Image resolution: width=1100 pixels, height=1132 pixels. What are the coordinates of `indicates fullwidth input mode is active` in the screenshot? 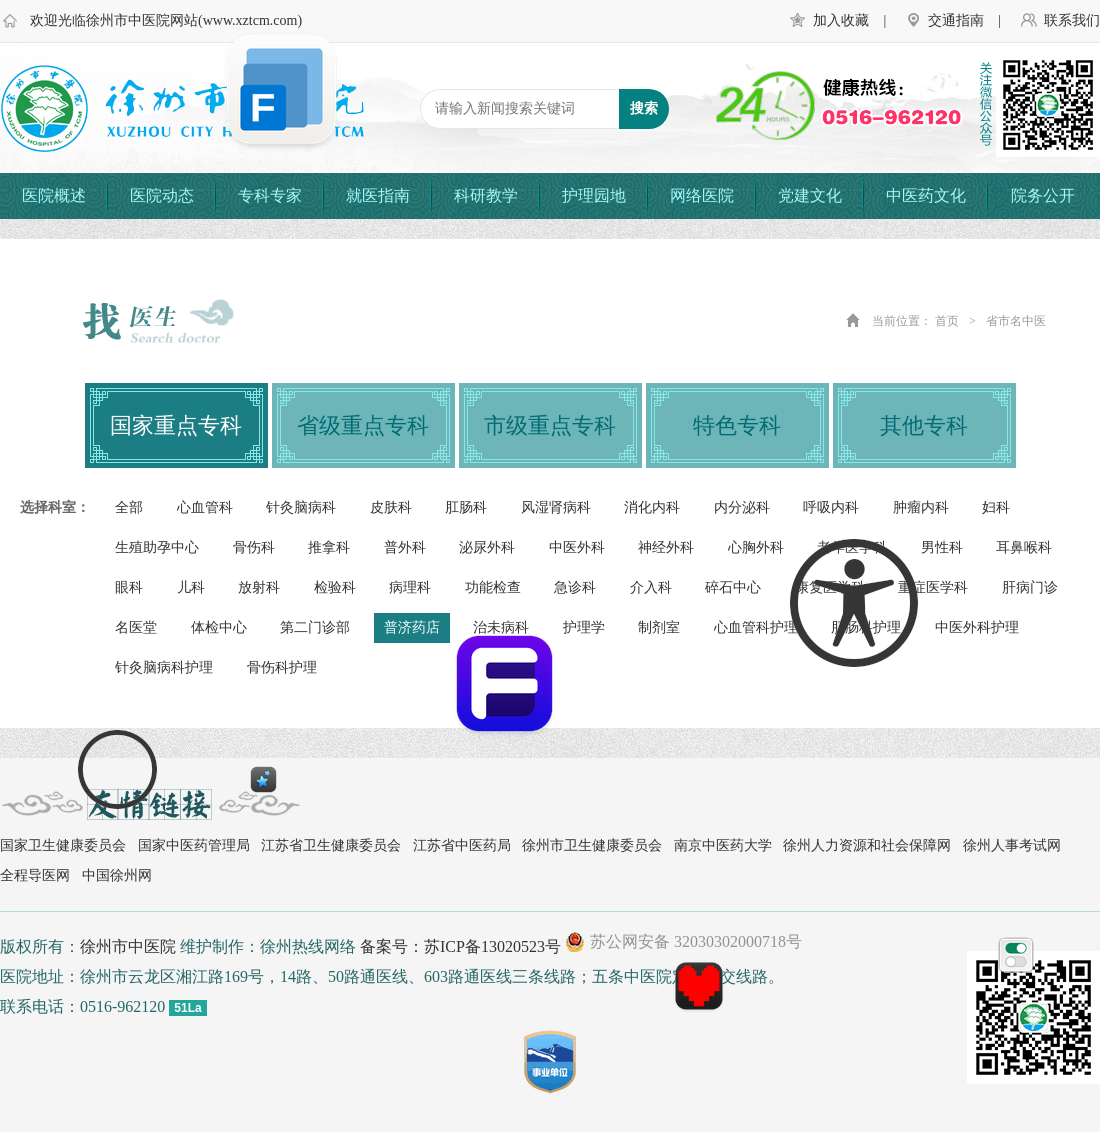 It's located at (117, 769).